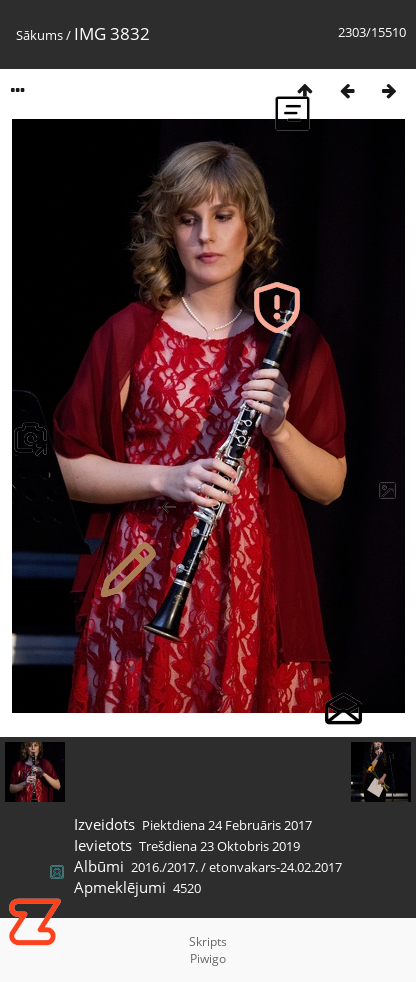 The image size is (416, 982). Describe the element at coordinates (35, 922) in the screenshot. I see `open zwift app` at that location.